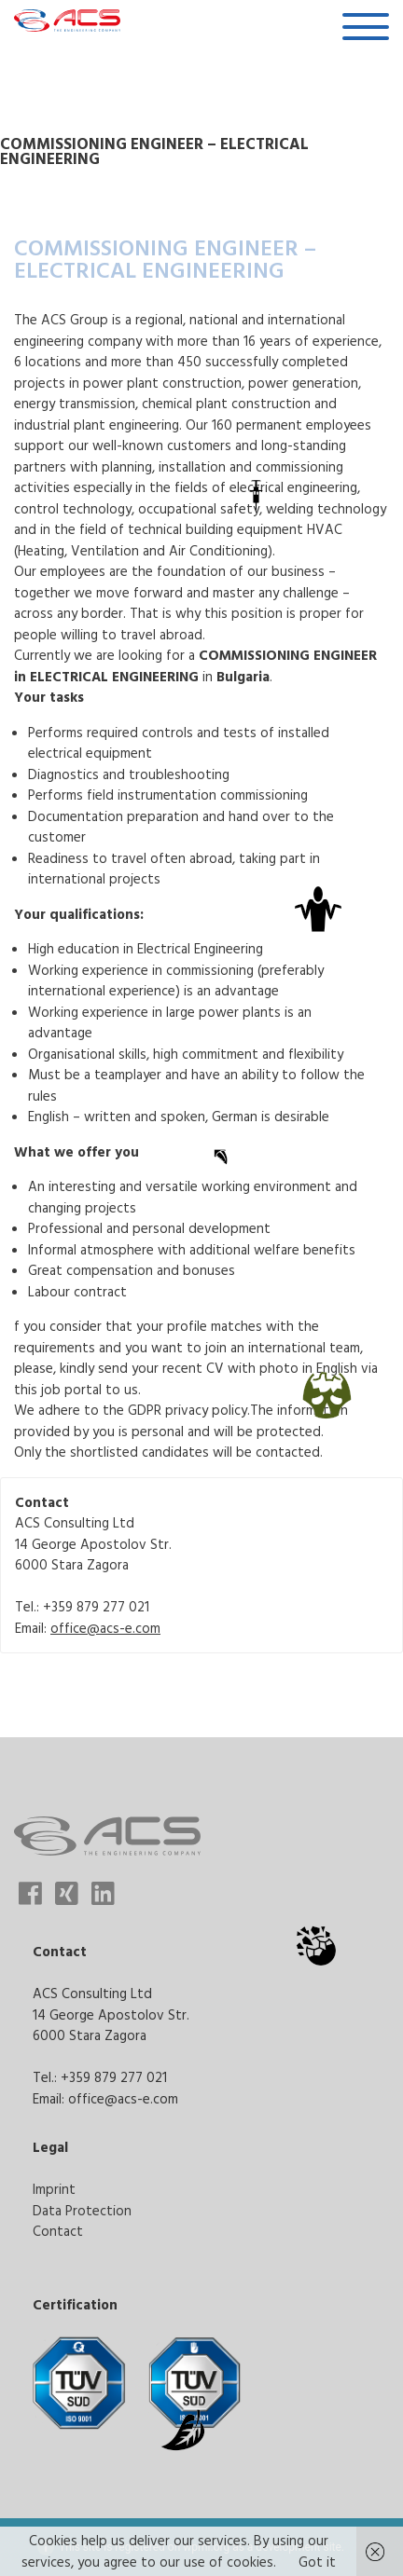 This screenshot has width=403, height=2576. I want to click on indicates unknown or uncertain status, so click(318, 909).